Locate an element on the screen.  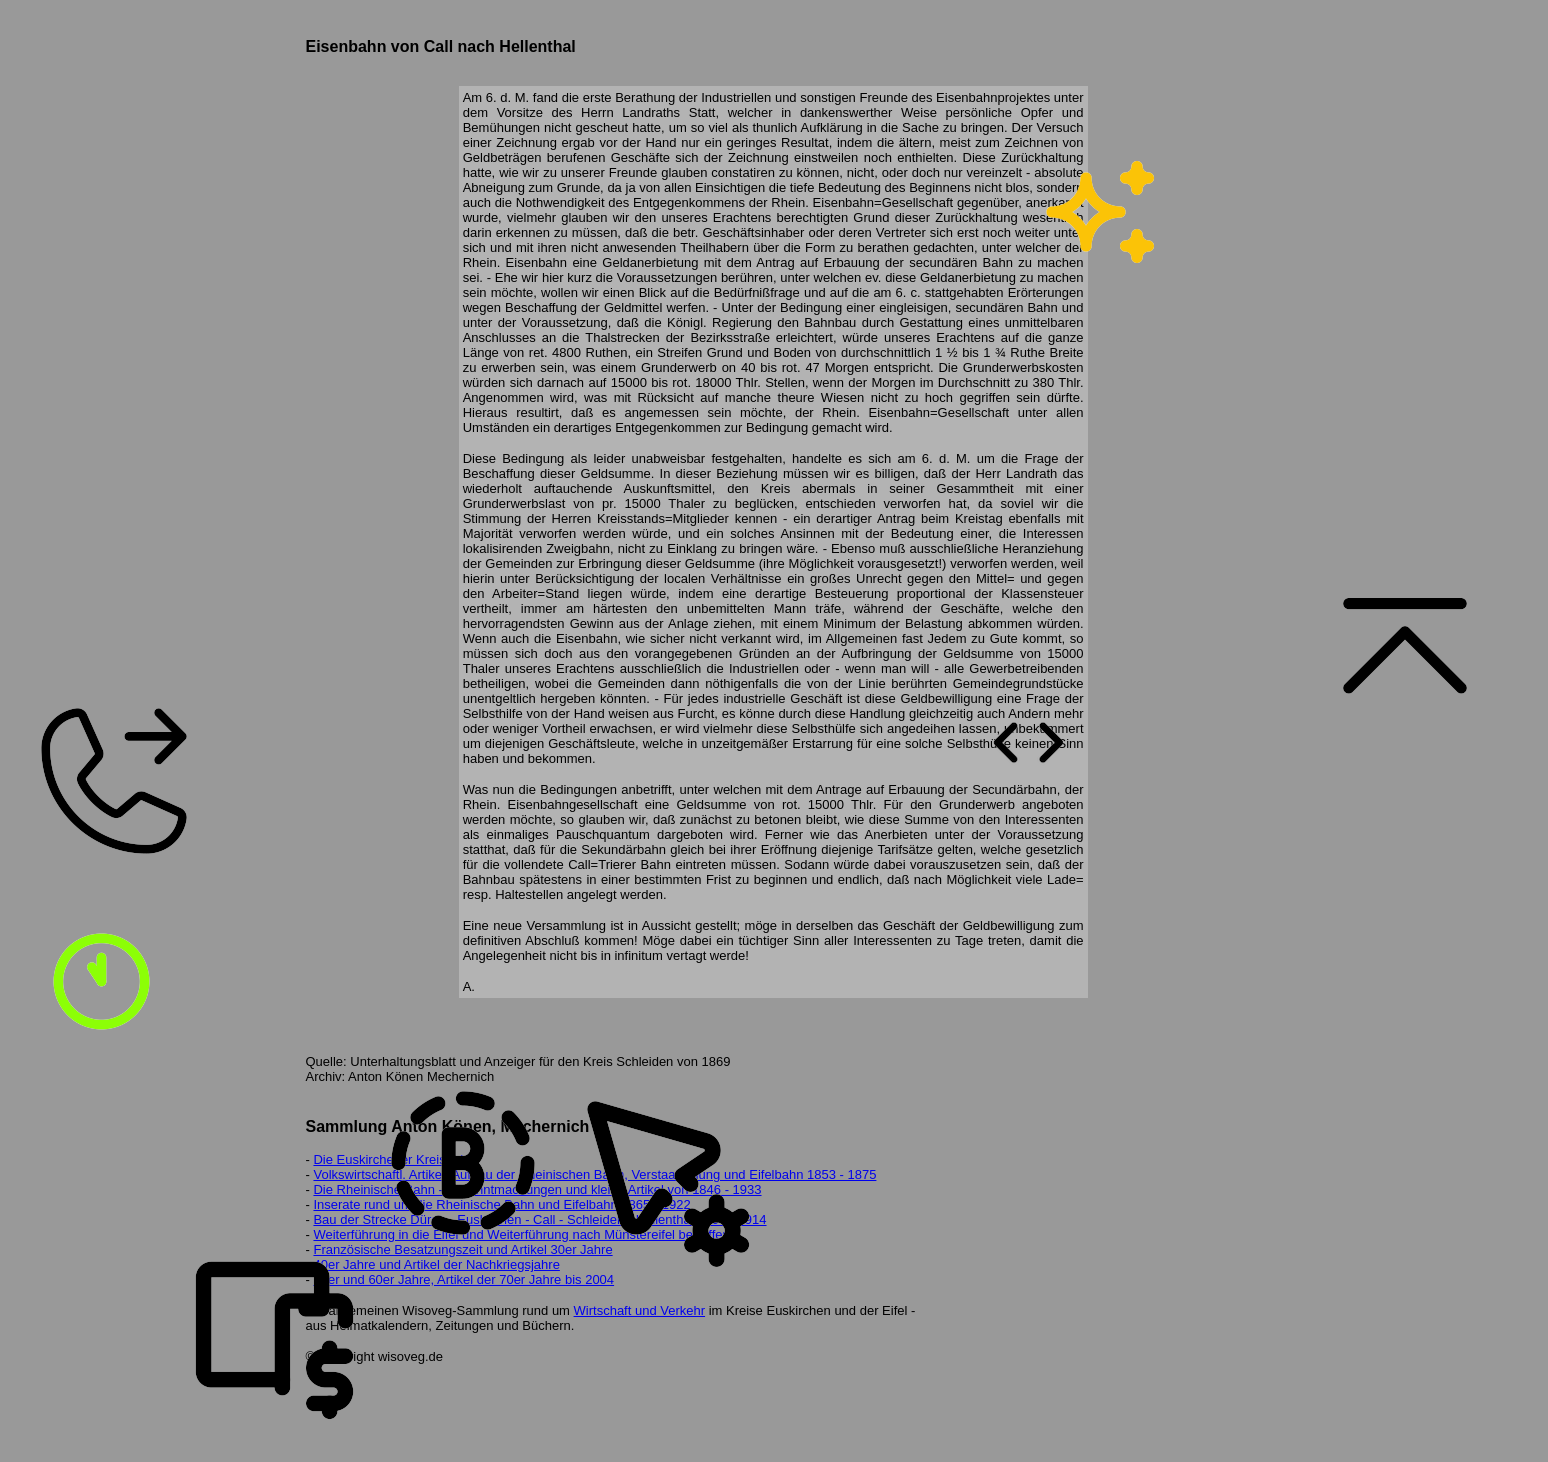
collapse content or scroll to top is located at coordinates (1405, 643).